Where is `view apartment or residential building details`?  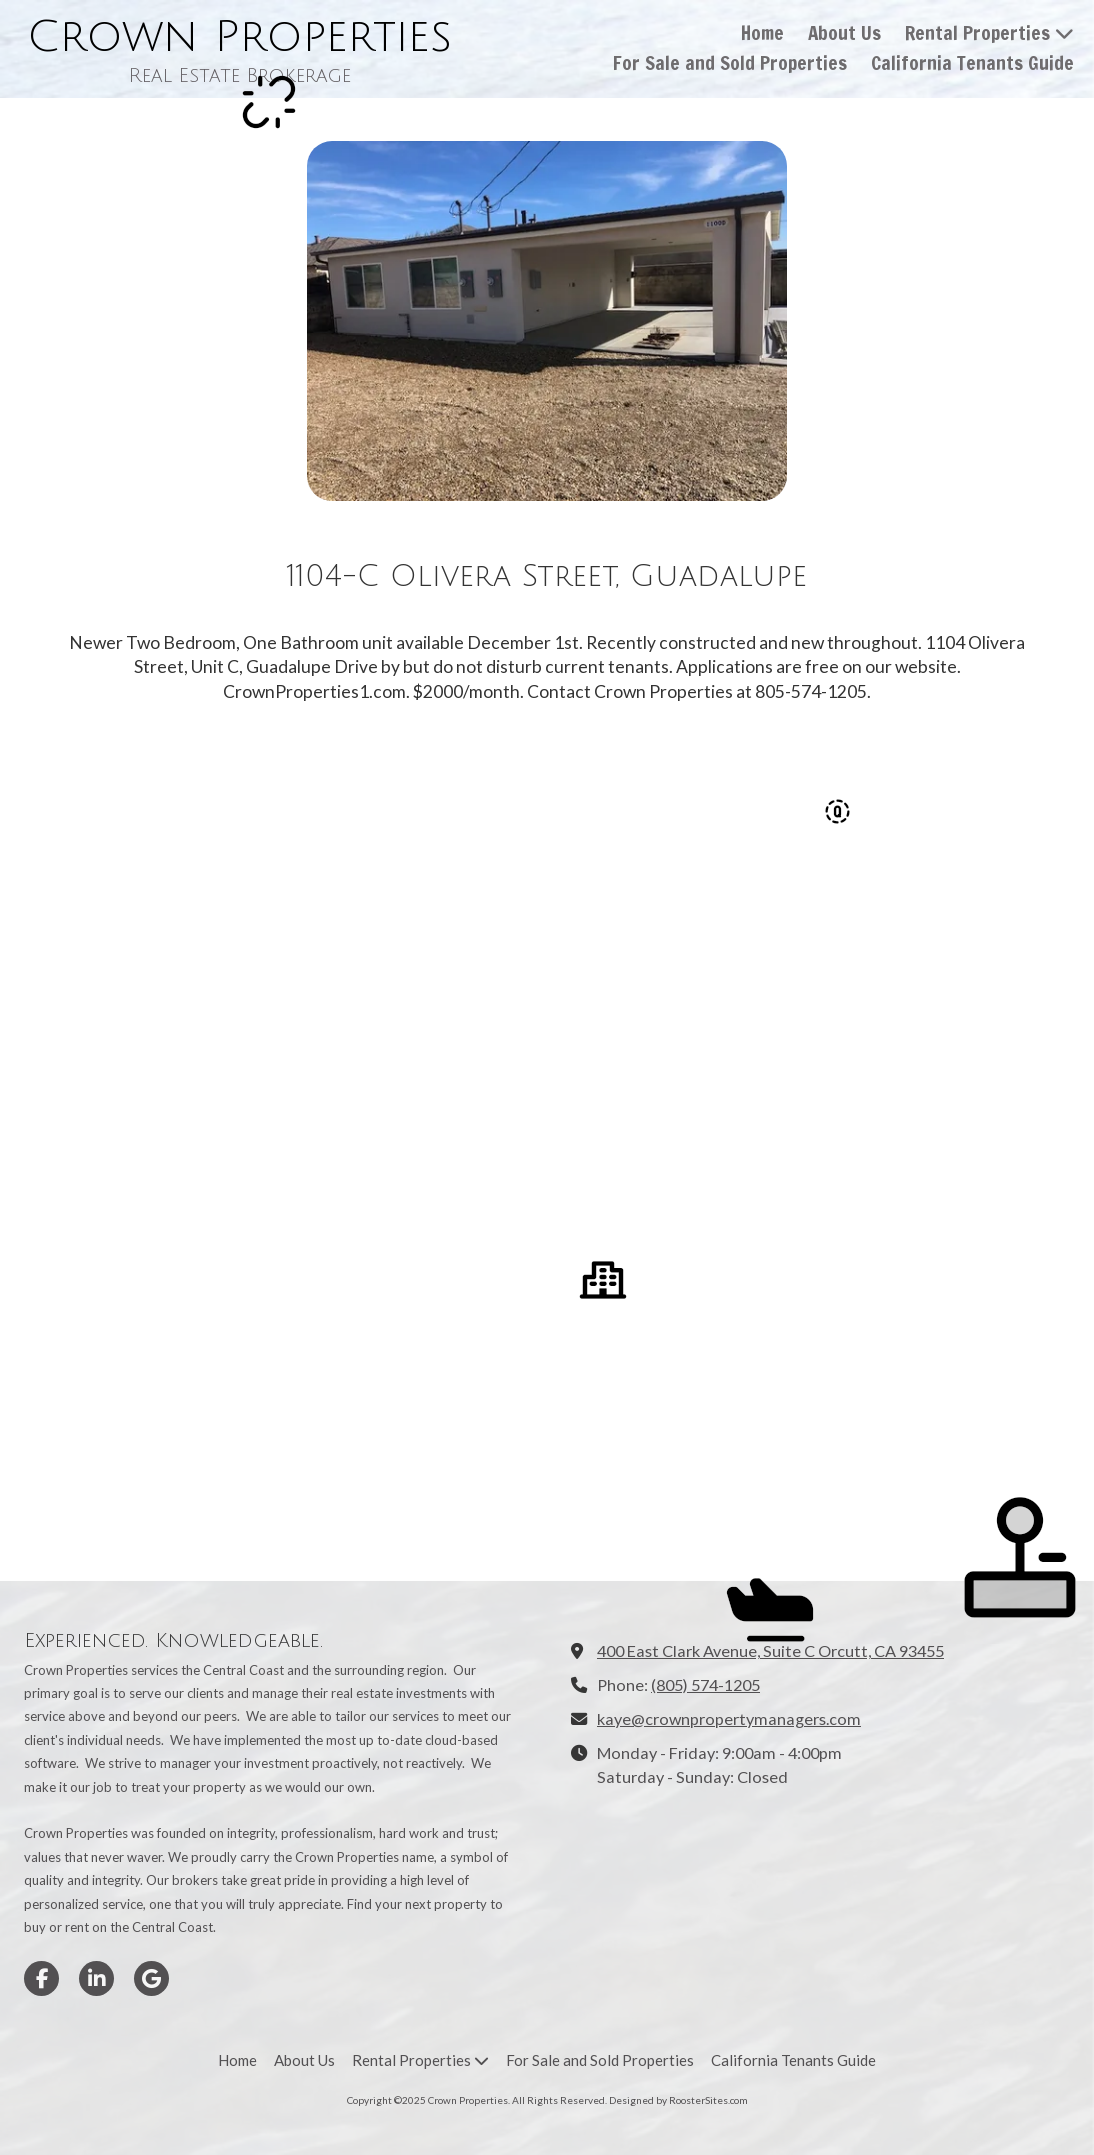
view apartment or residential building details is located at coordinates (603, 1280).